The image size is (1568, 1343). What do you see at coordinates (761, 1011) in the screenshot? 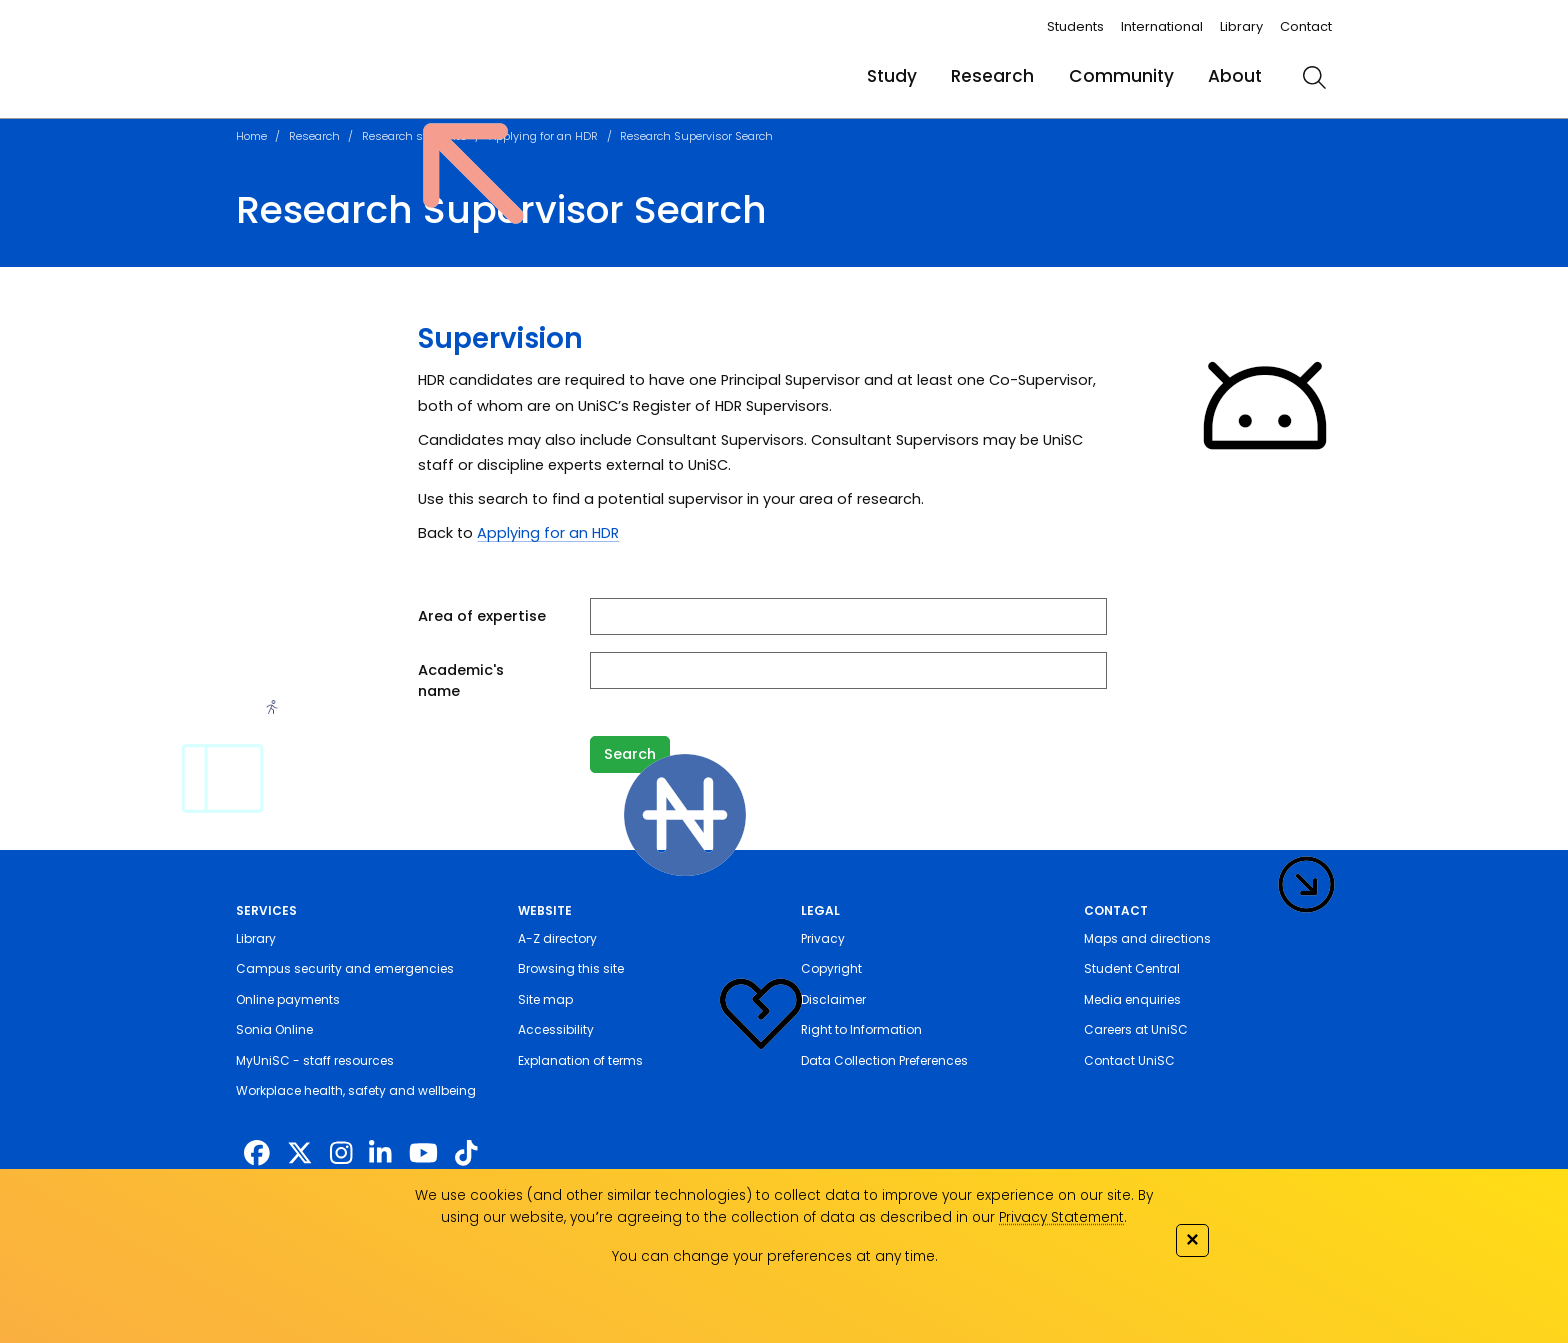
I see `unlike or remove from favorites` at bounding box center [761, 1011].